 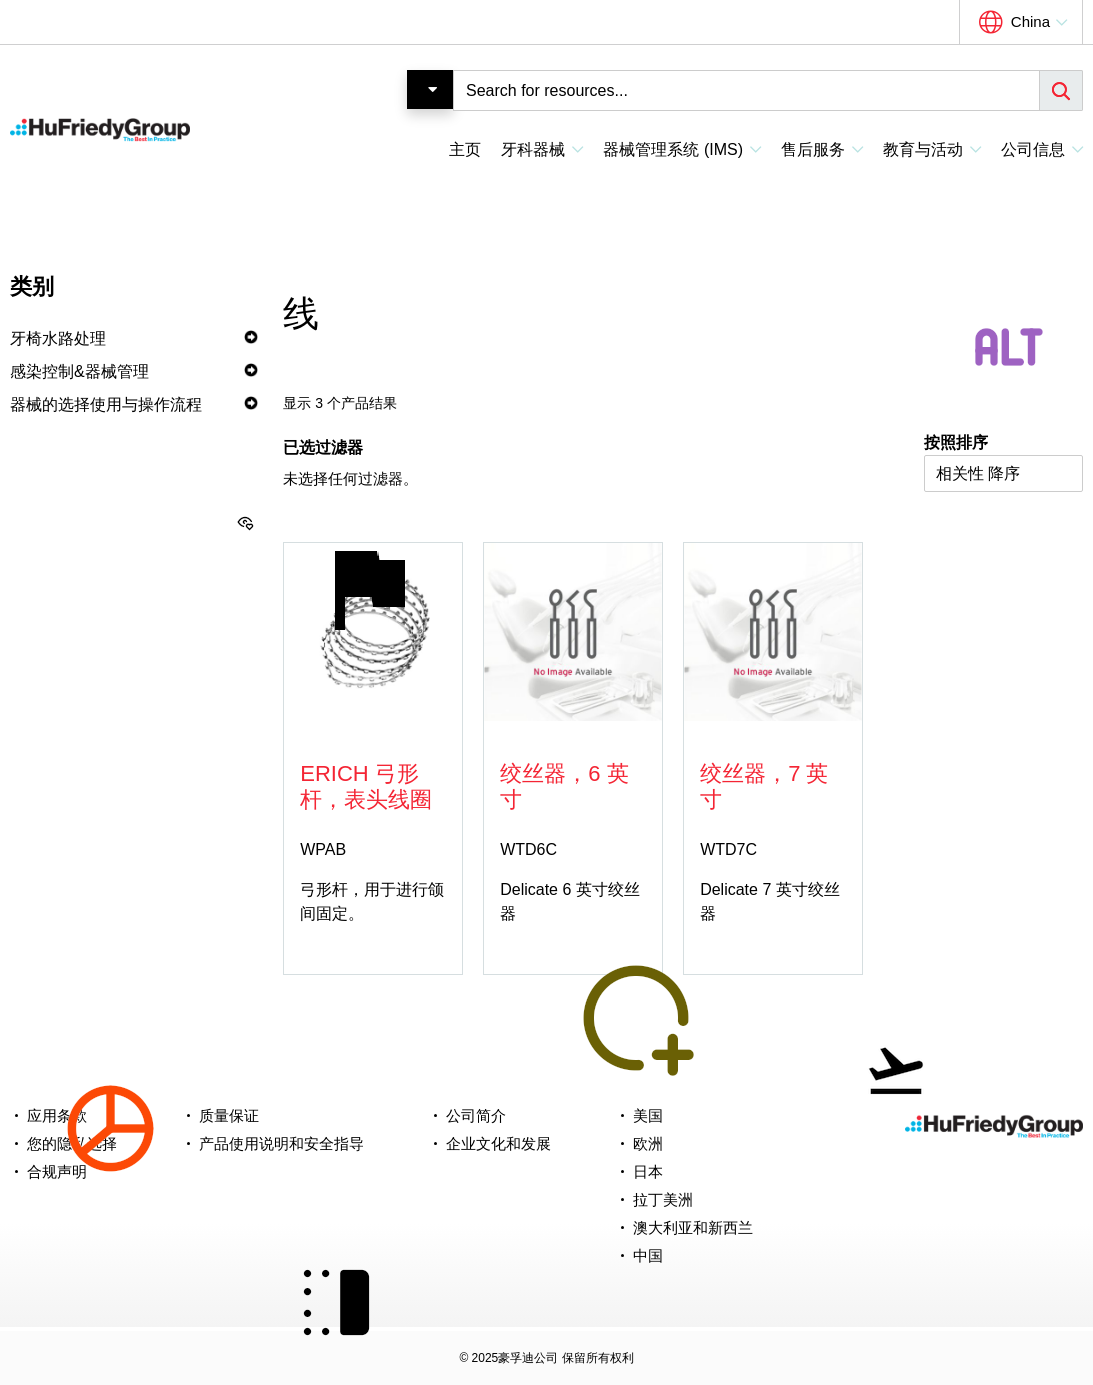 I want to click on keyboard alt key indicator, so click(x=1009, y=347).